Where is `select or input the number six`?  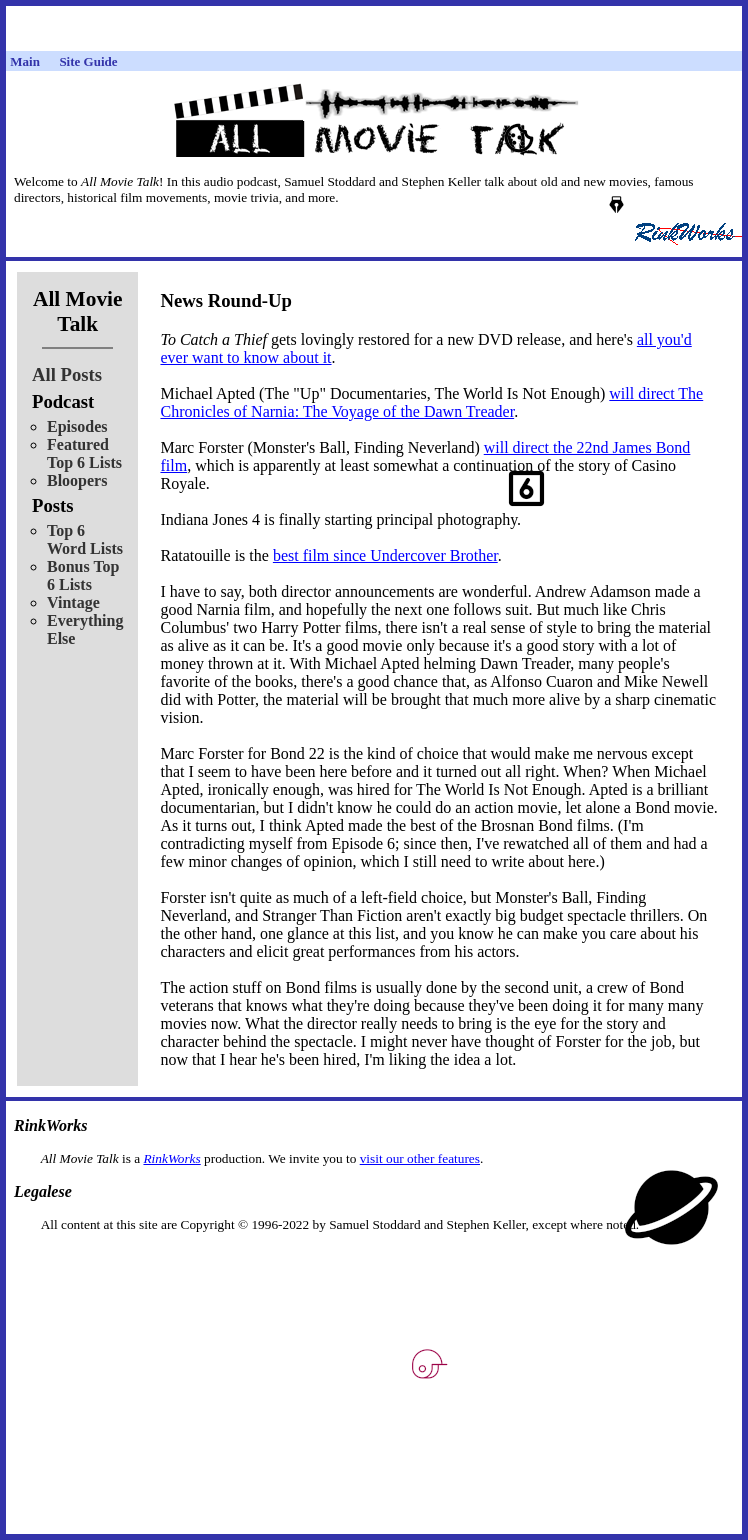 select or input the number six is located at coordinates (526, 488).